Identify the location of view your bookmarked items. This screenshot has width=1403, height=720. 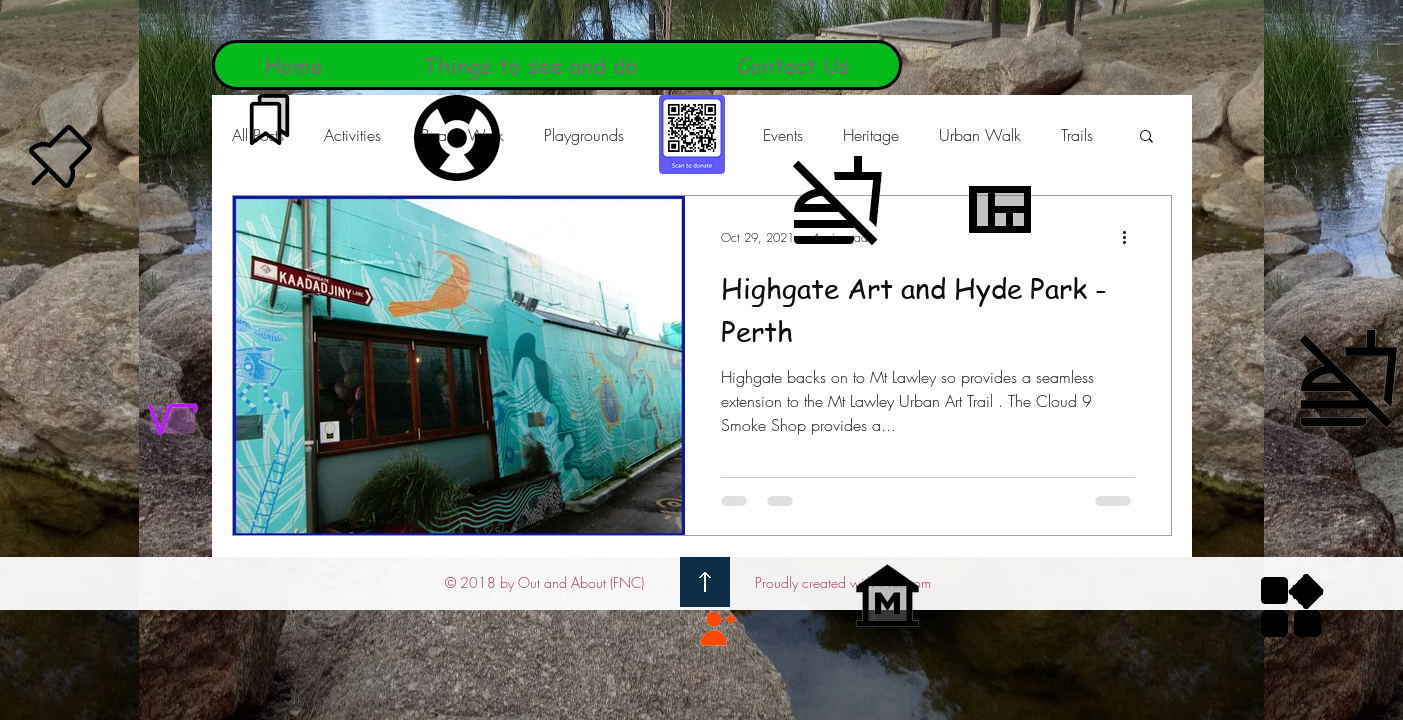
(269, 119).